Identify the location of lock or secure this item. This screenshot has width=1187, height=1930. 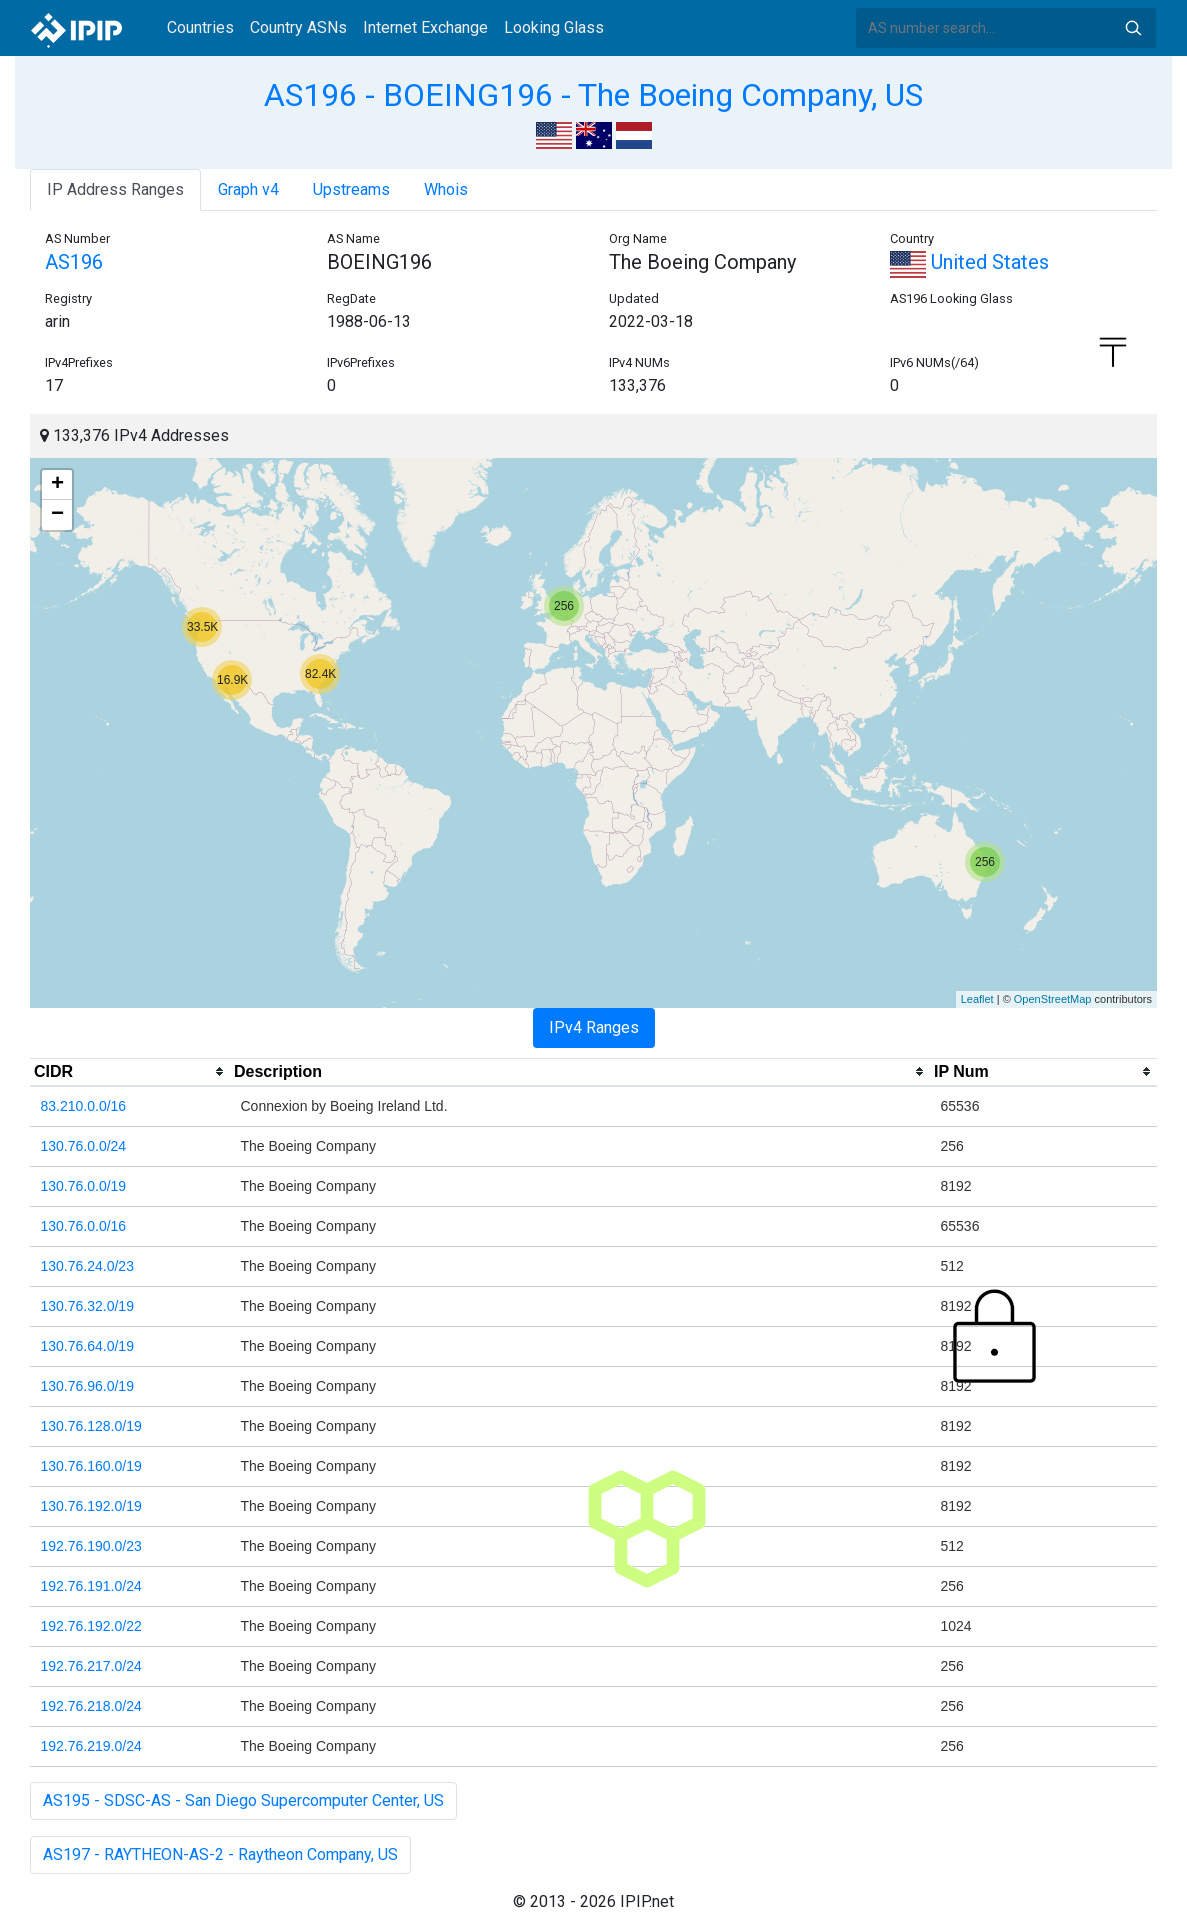
(994, 1341).